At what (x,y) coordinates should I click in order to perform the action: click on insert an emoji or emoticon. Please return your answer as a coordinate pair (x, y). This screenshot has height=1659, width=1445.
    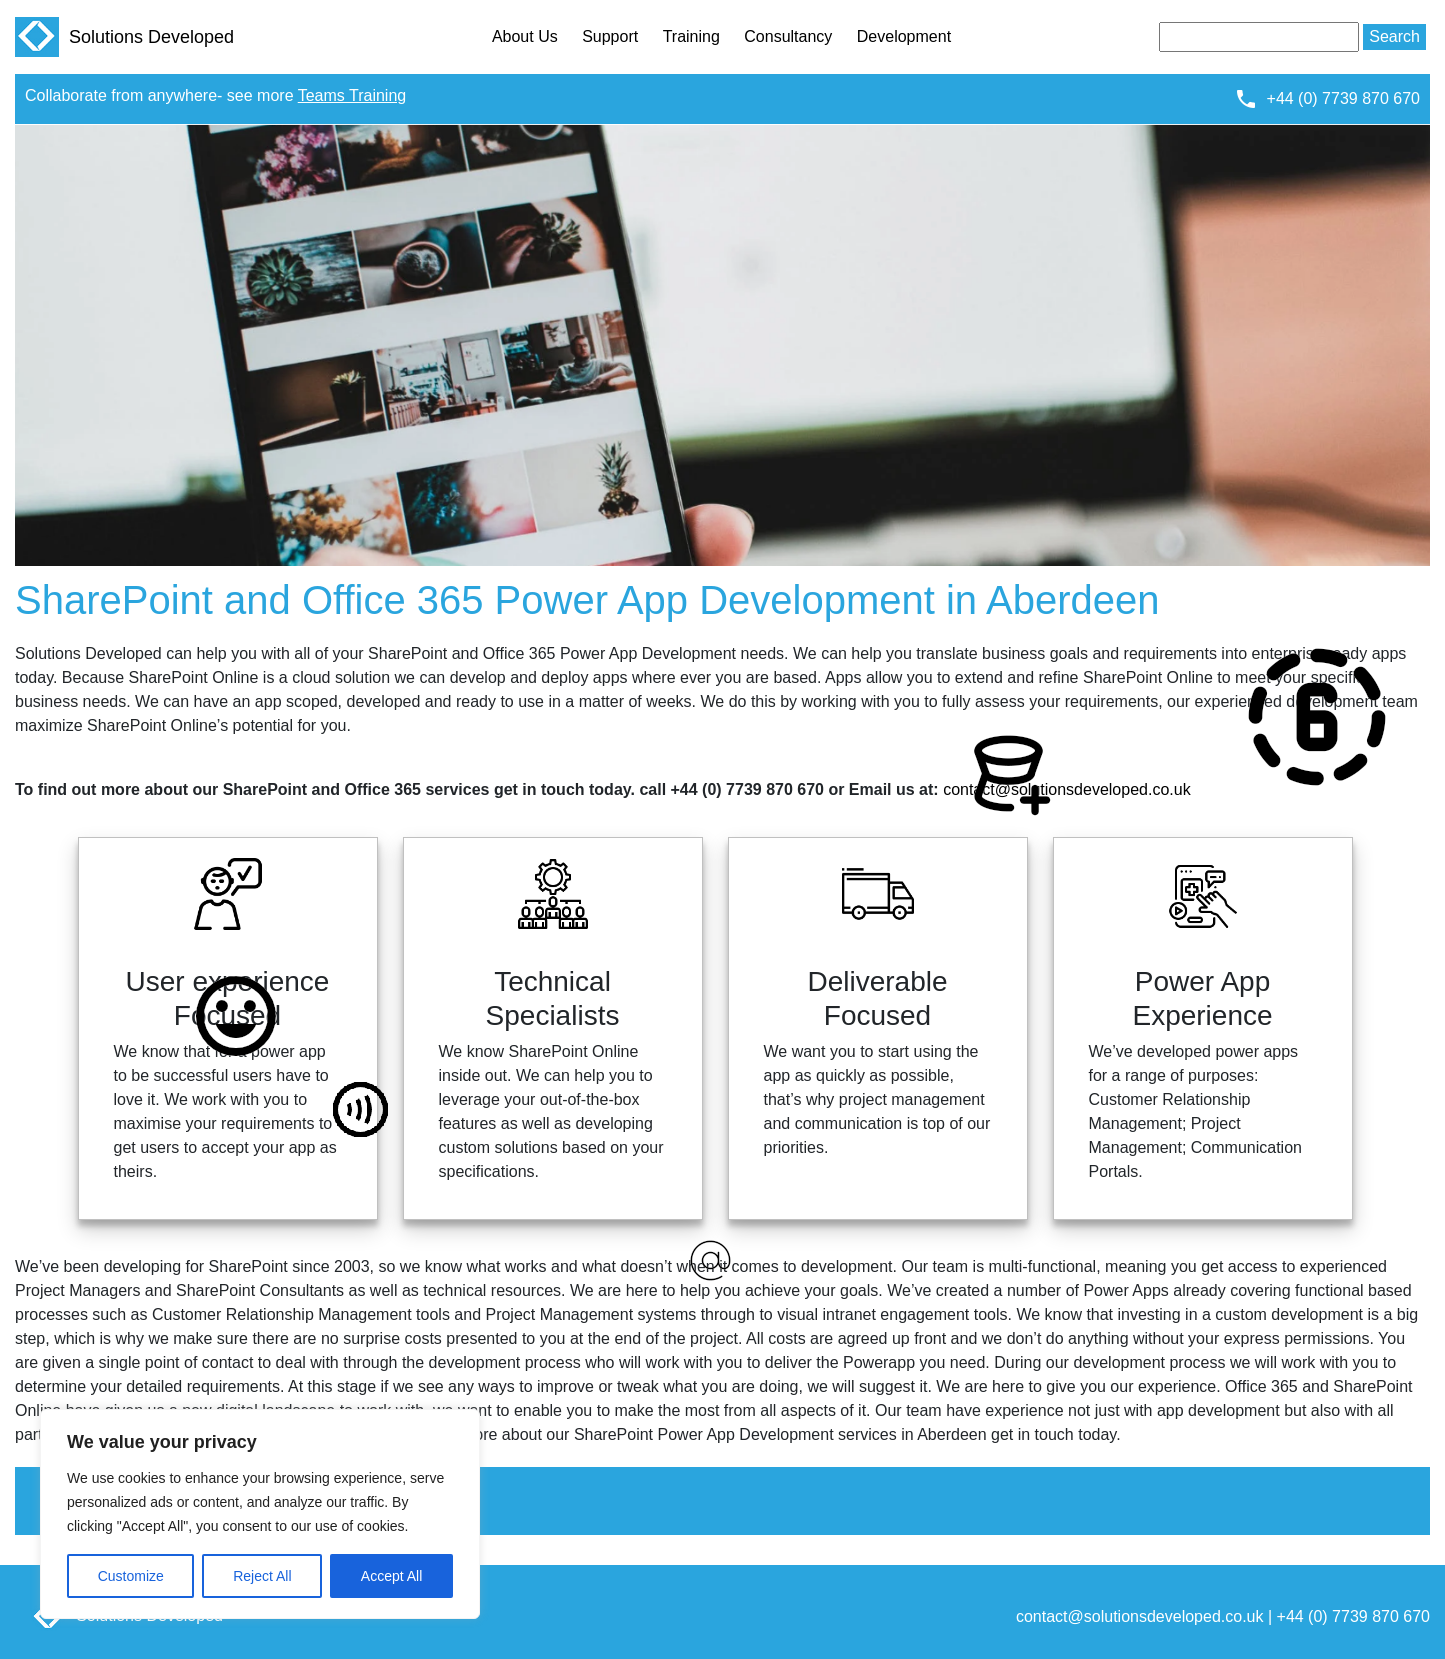
    Looking at the image, I should click on (236, 1016).